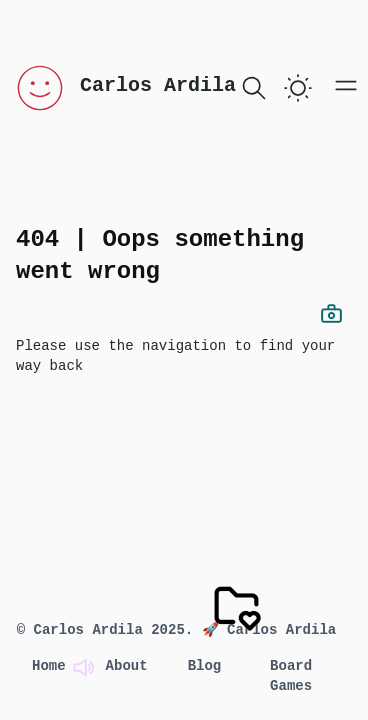  I want to click on add folder to favorites, so click(236, 606).